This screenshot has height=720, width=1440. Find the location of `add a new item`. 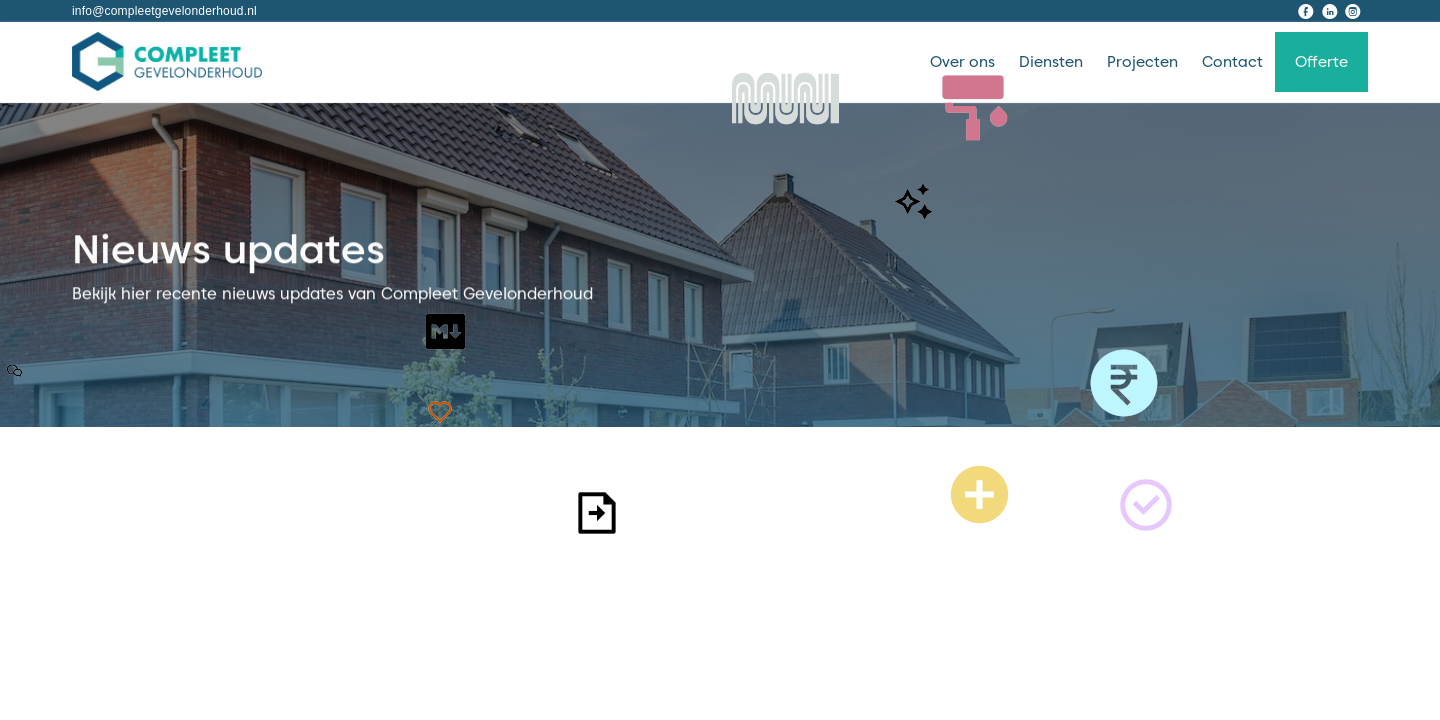

add a new item is located at coordinates (979, 494).